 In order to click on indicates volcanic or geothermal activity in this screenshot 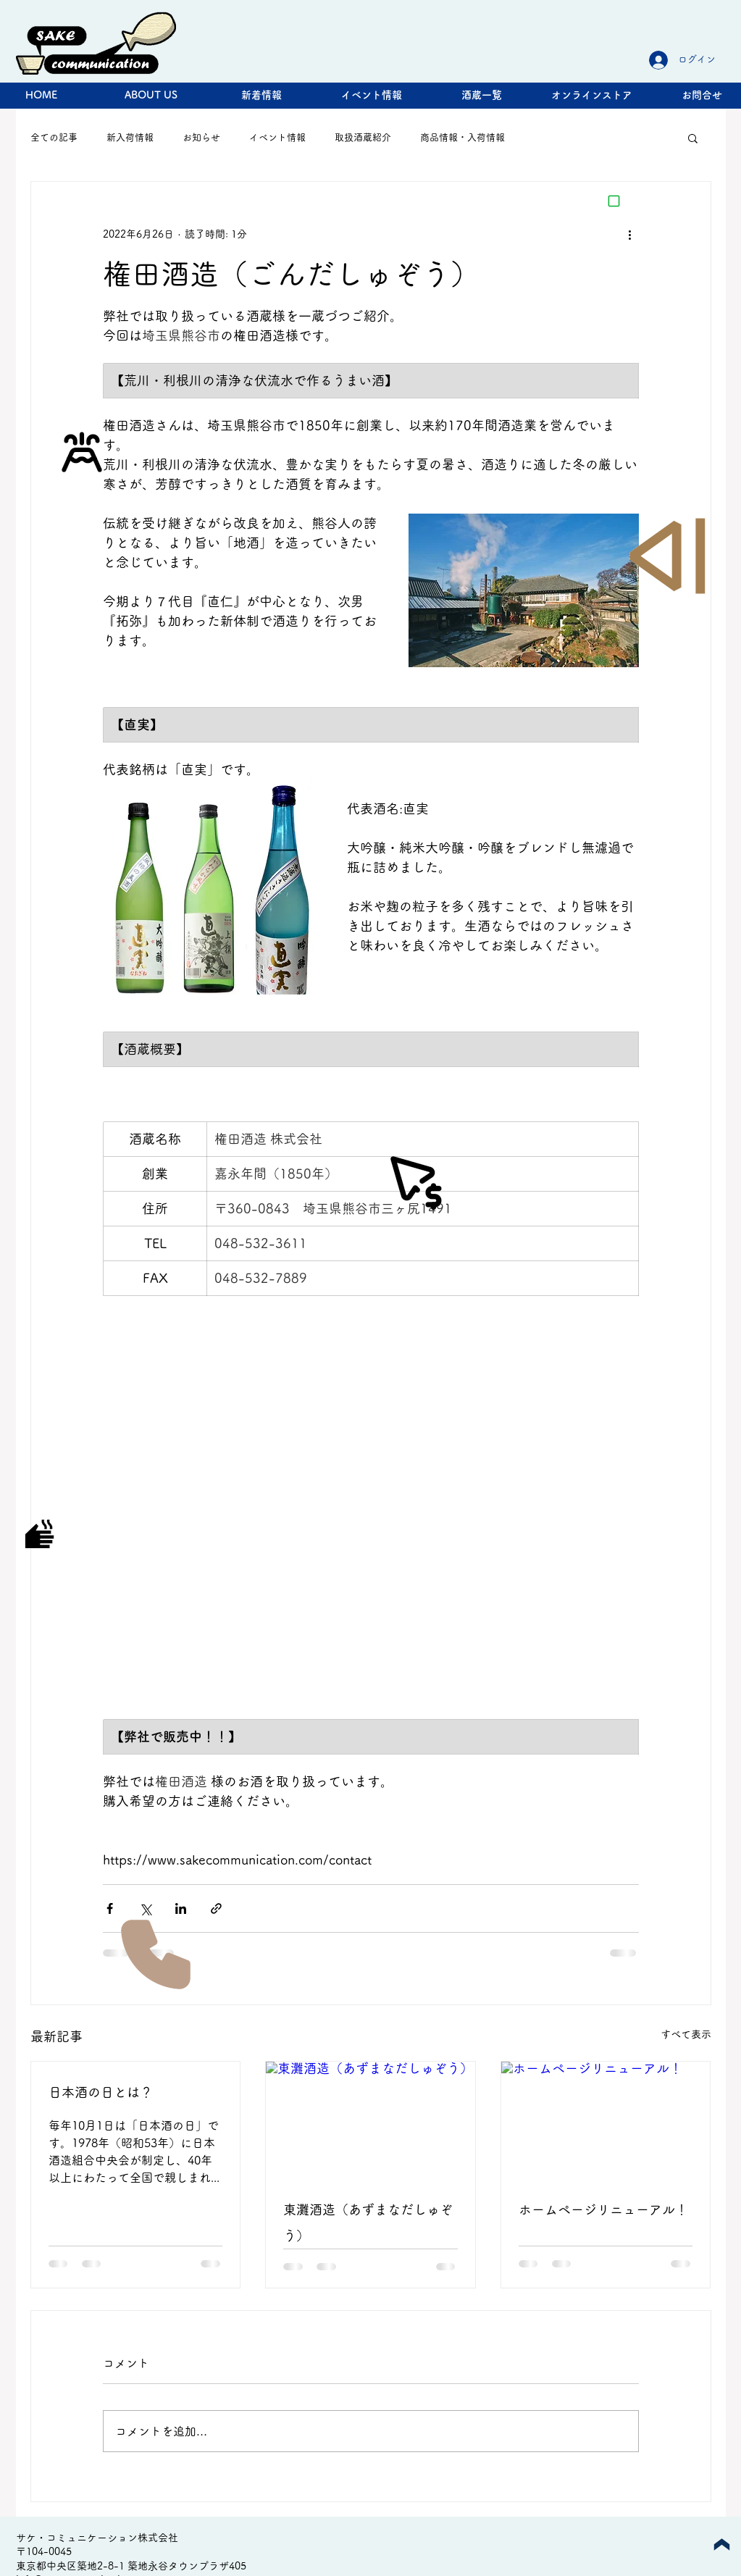, I will do `click(82, 452)`.